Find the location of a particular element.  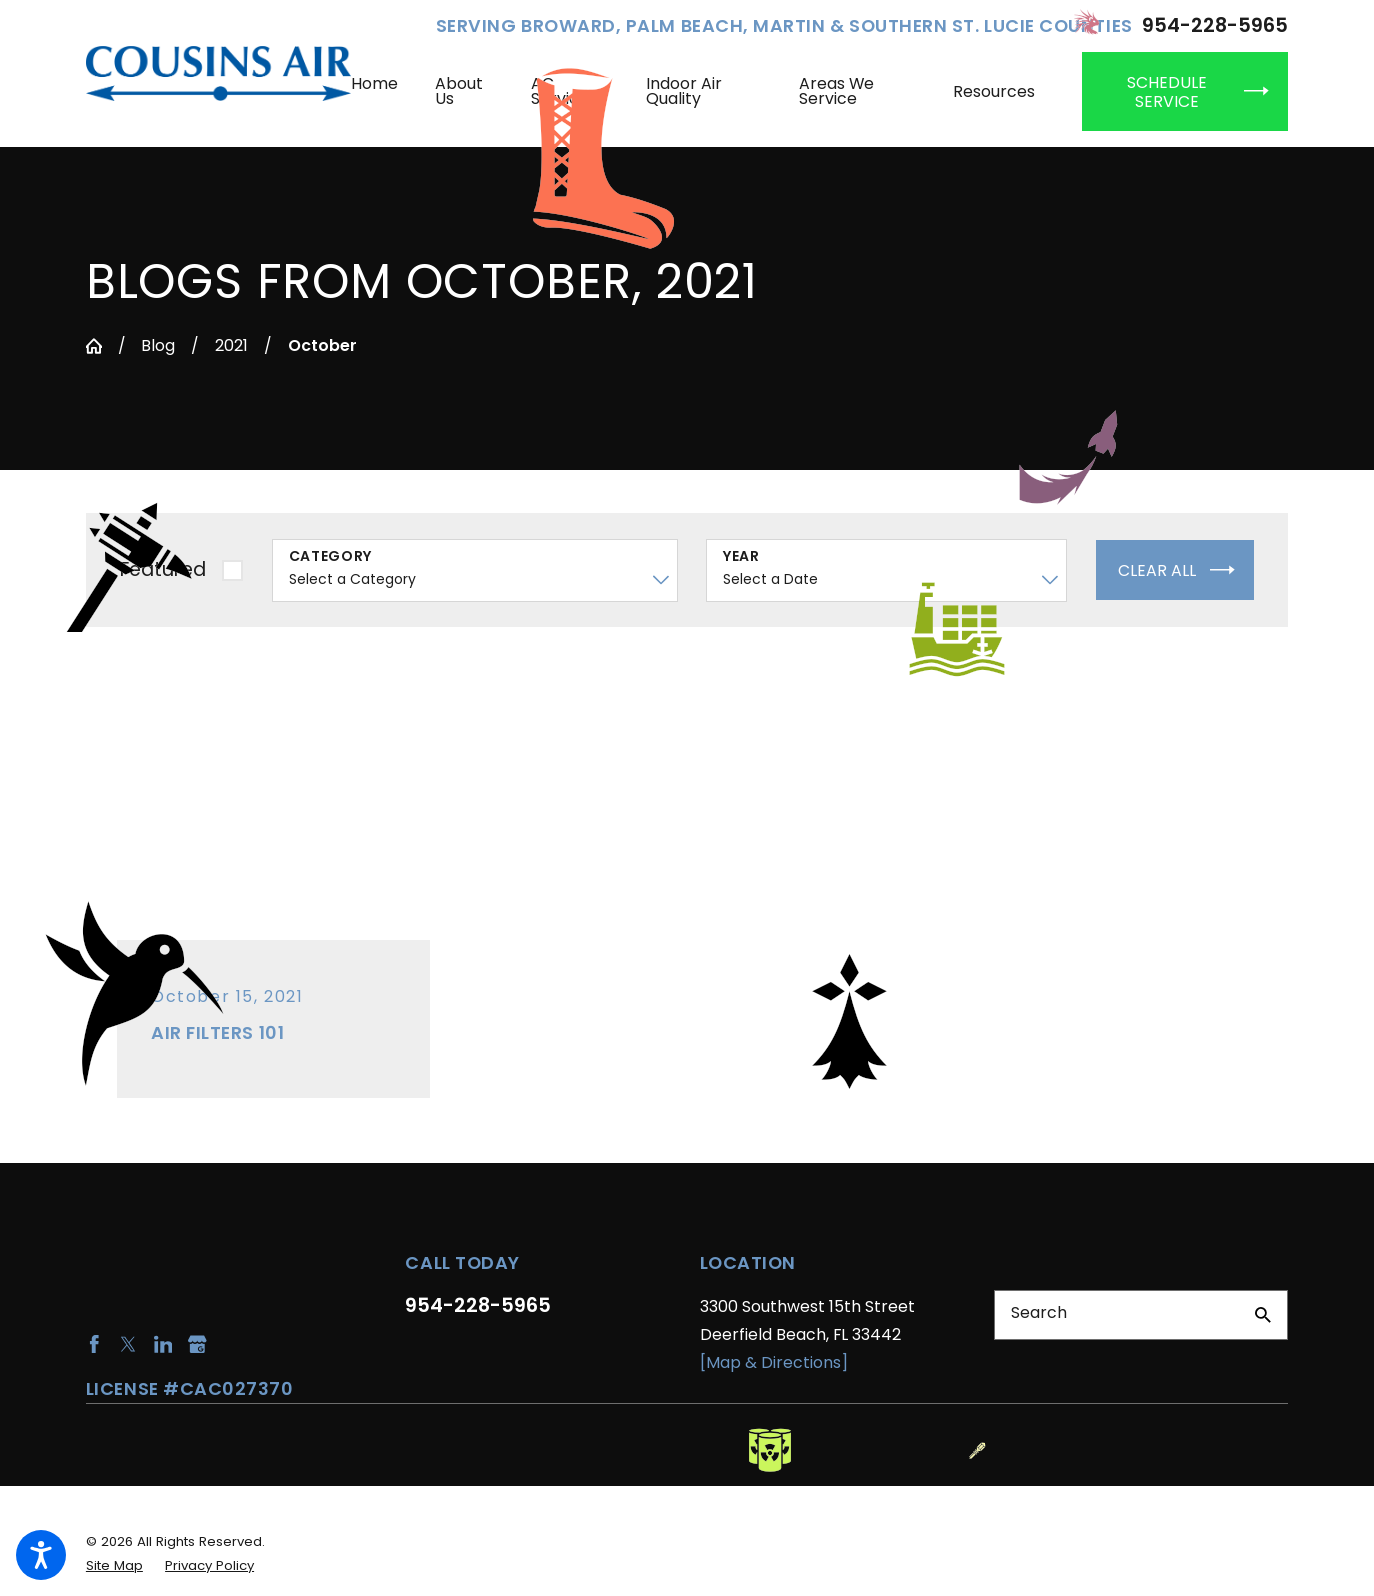

nature or wildlife category indicator is located at coordinates (134, 993).